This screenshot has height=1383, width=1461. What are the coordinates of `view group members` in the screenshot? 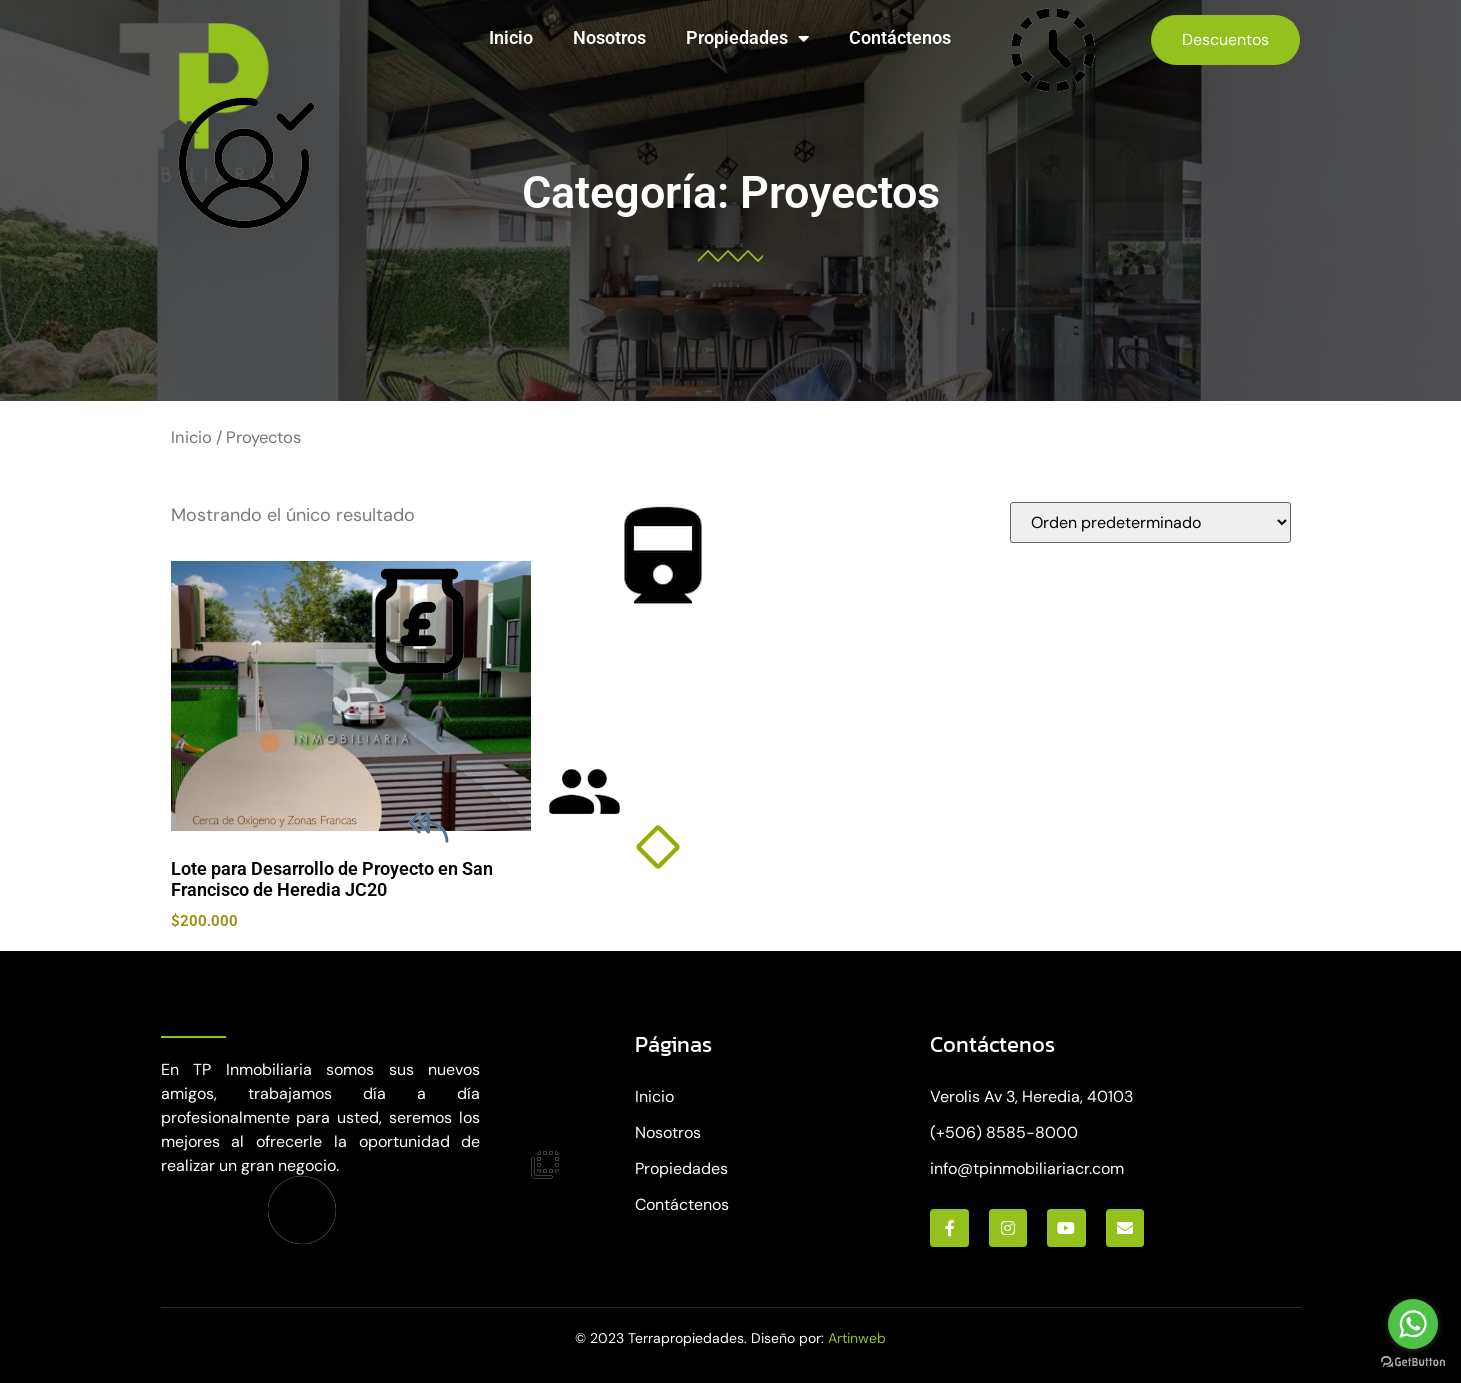 It's located at (584, 791).